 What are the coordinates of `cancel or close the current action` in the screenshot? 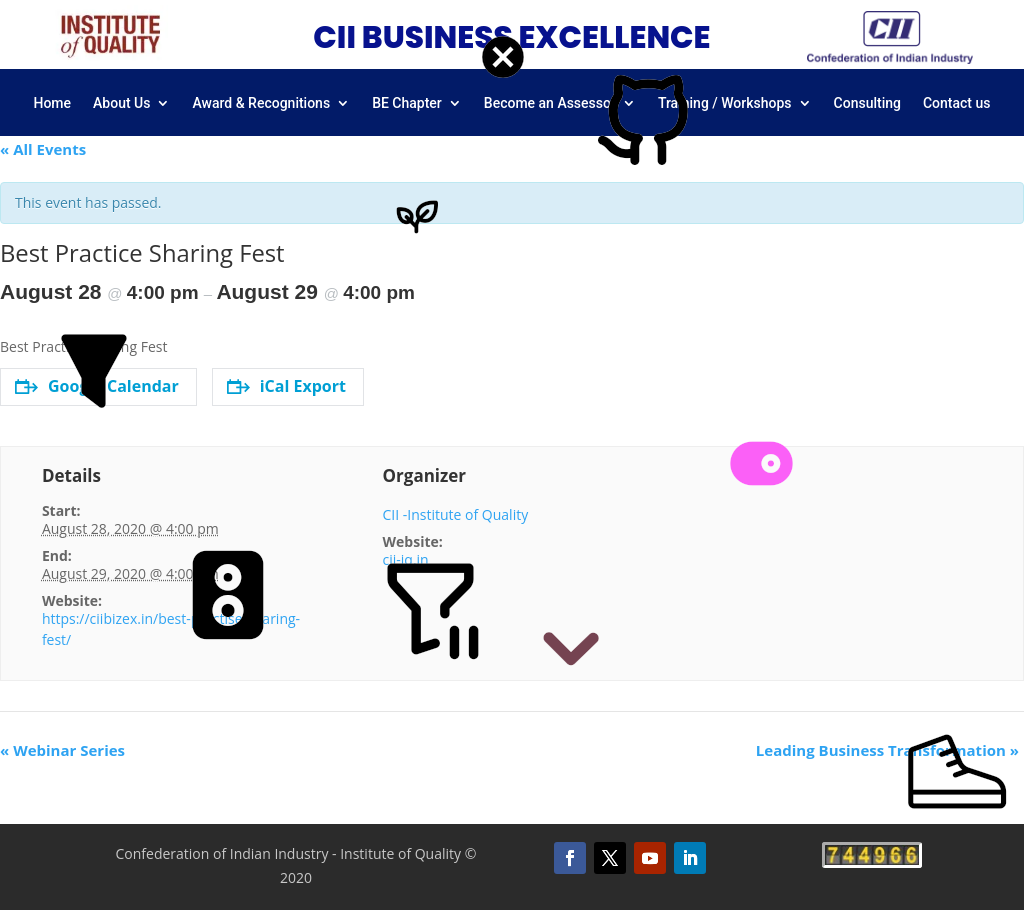 It's located at (503, 57).